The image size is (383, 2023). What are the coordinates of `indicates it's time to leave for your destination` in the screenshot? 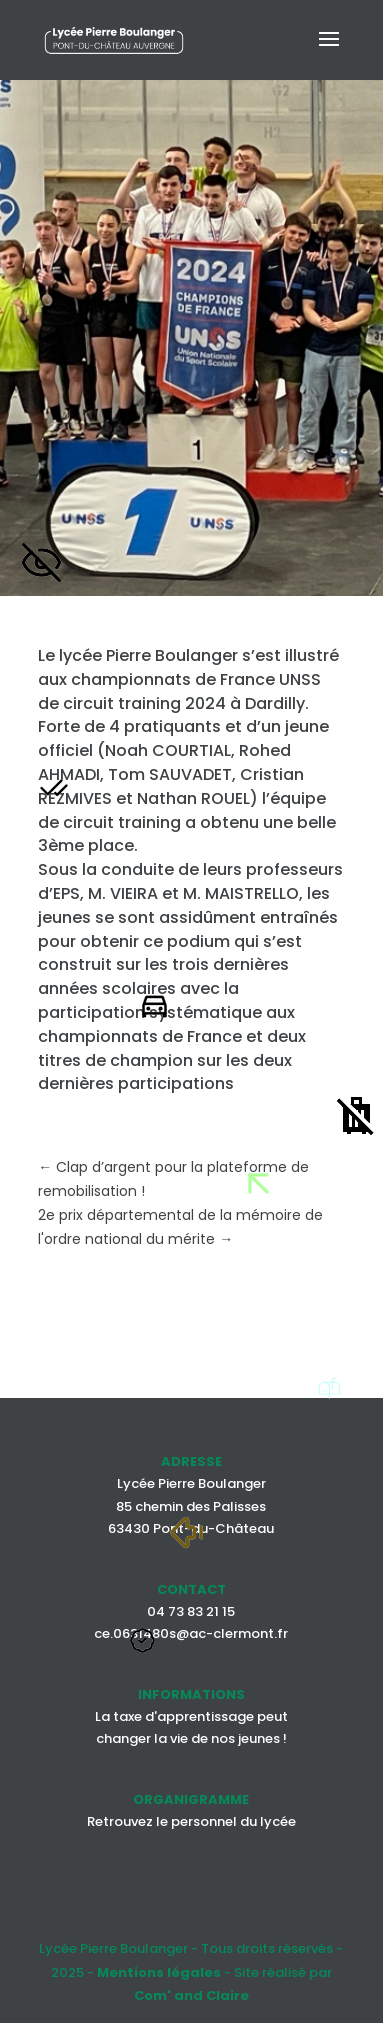 It's located at (154, 1006).